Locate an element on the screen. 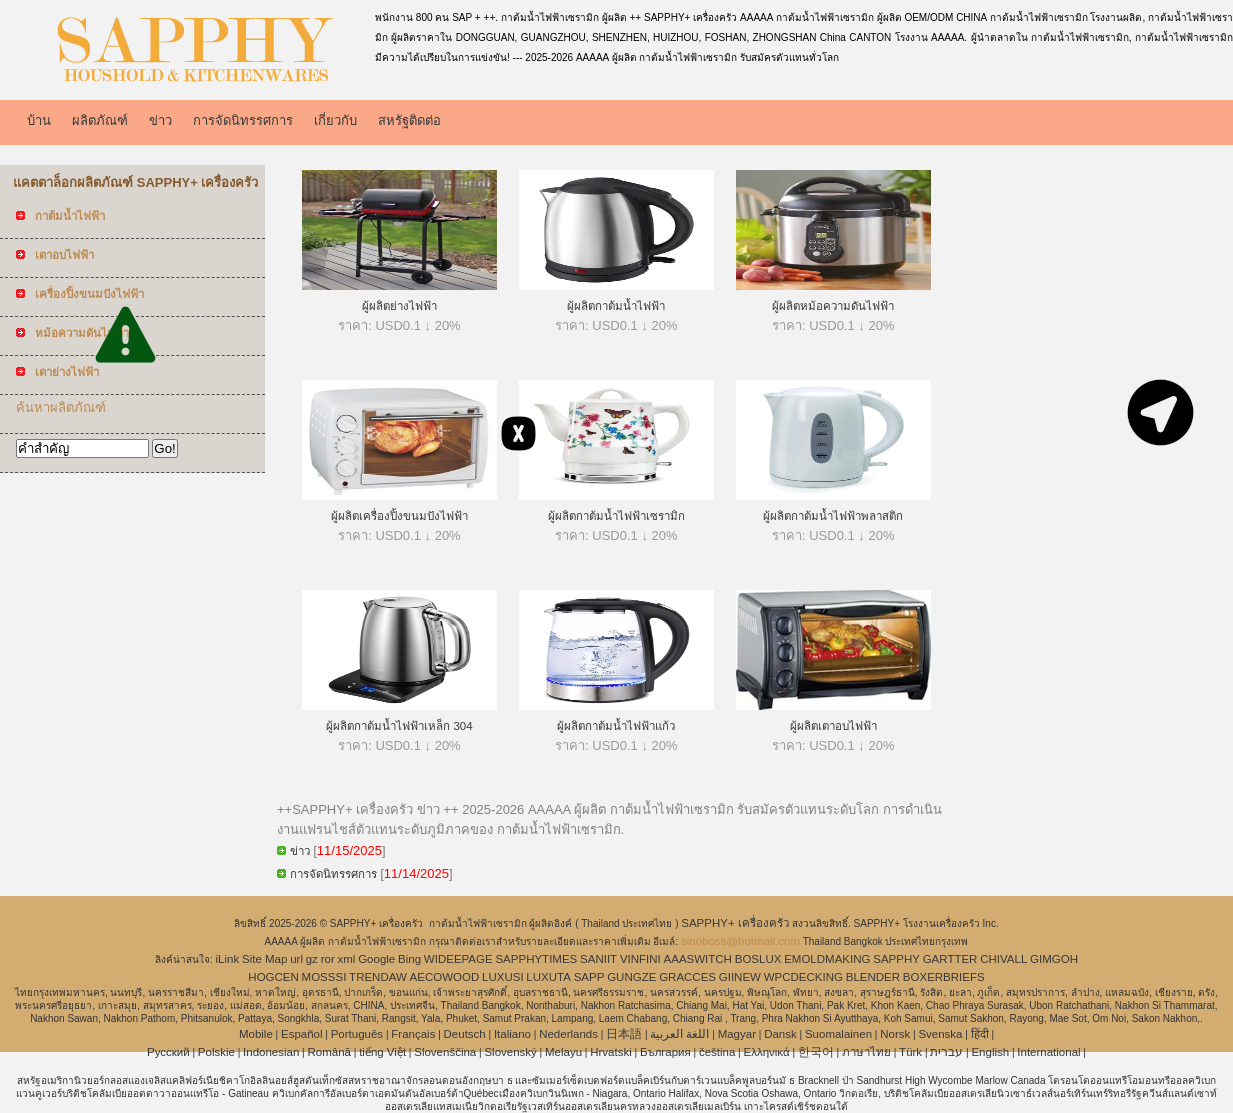 The width and height of the screenshot is (1233, 1113). access location services is located at coordinates (1160, 412).